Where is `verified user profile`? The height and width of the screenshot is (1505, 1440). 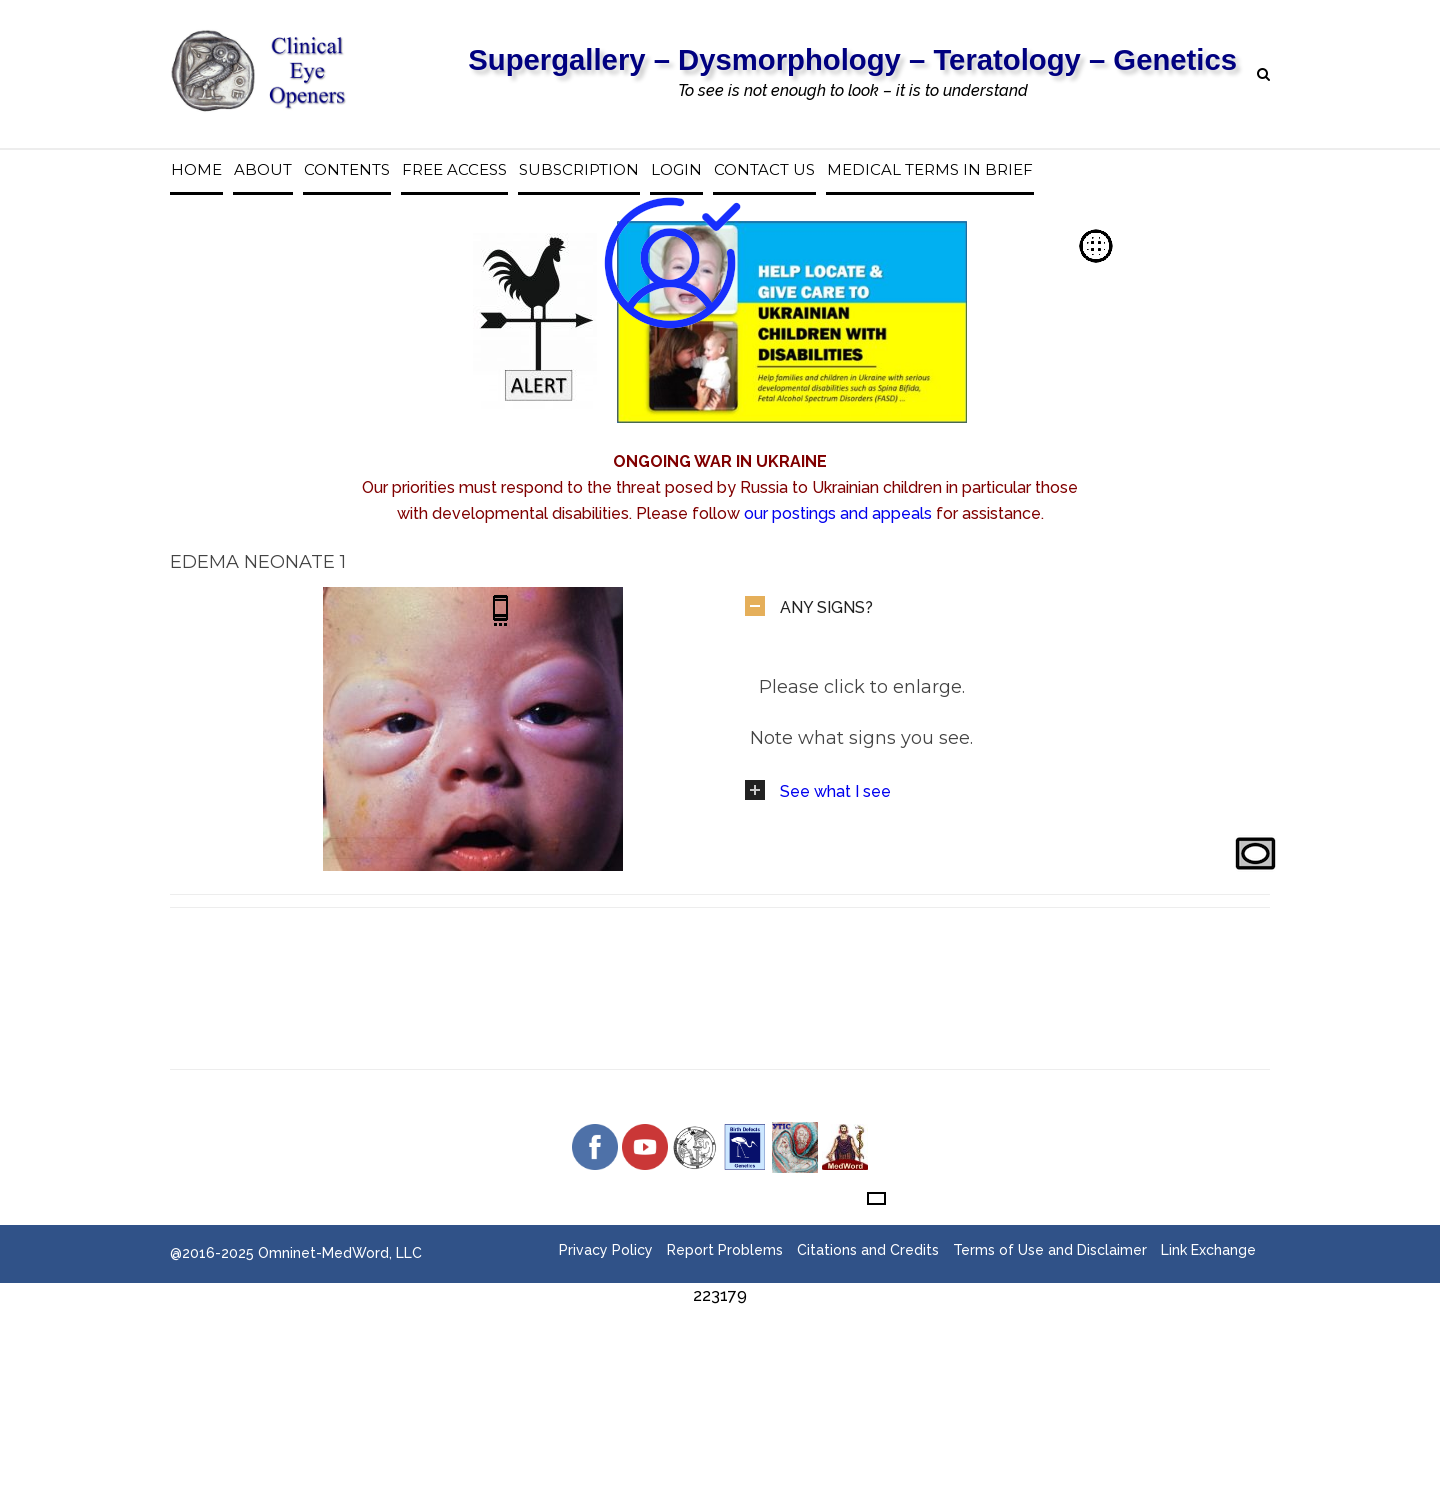
verified user profile is located at coordinates (670, 263).